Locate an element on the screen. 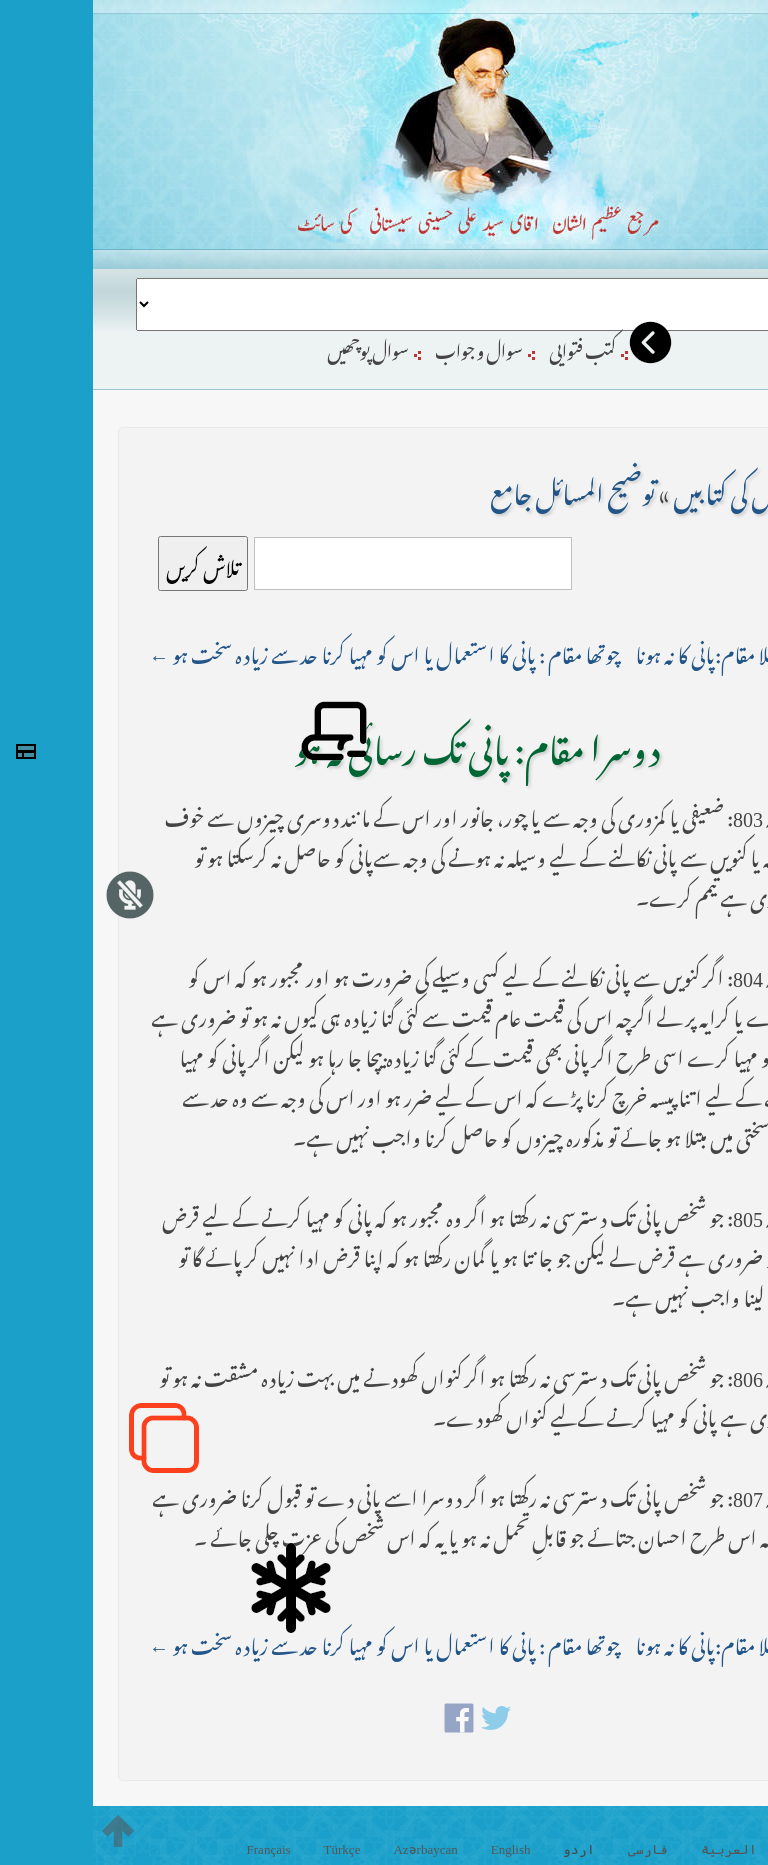  remove a script or code file is located at coordinates (334, 731).